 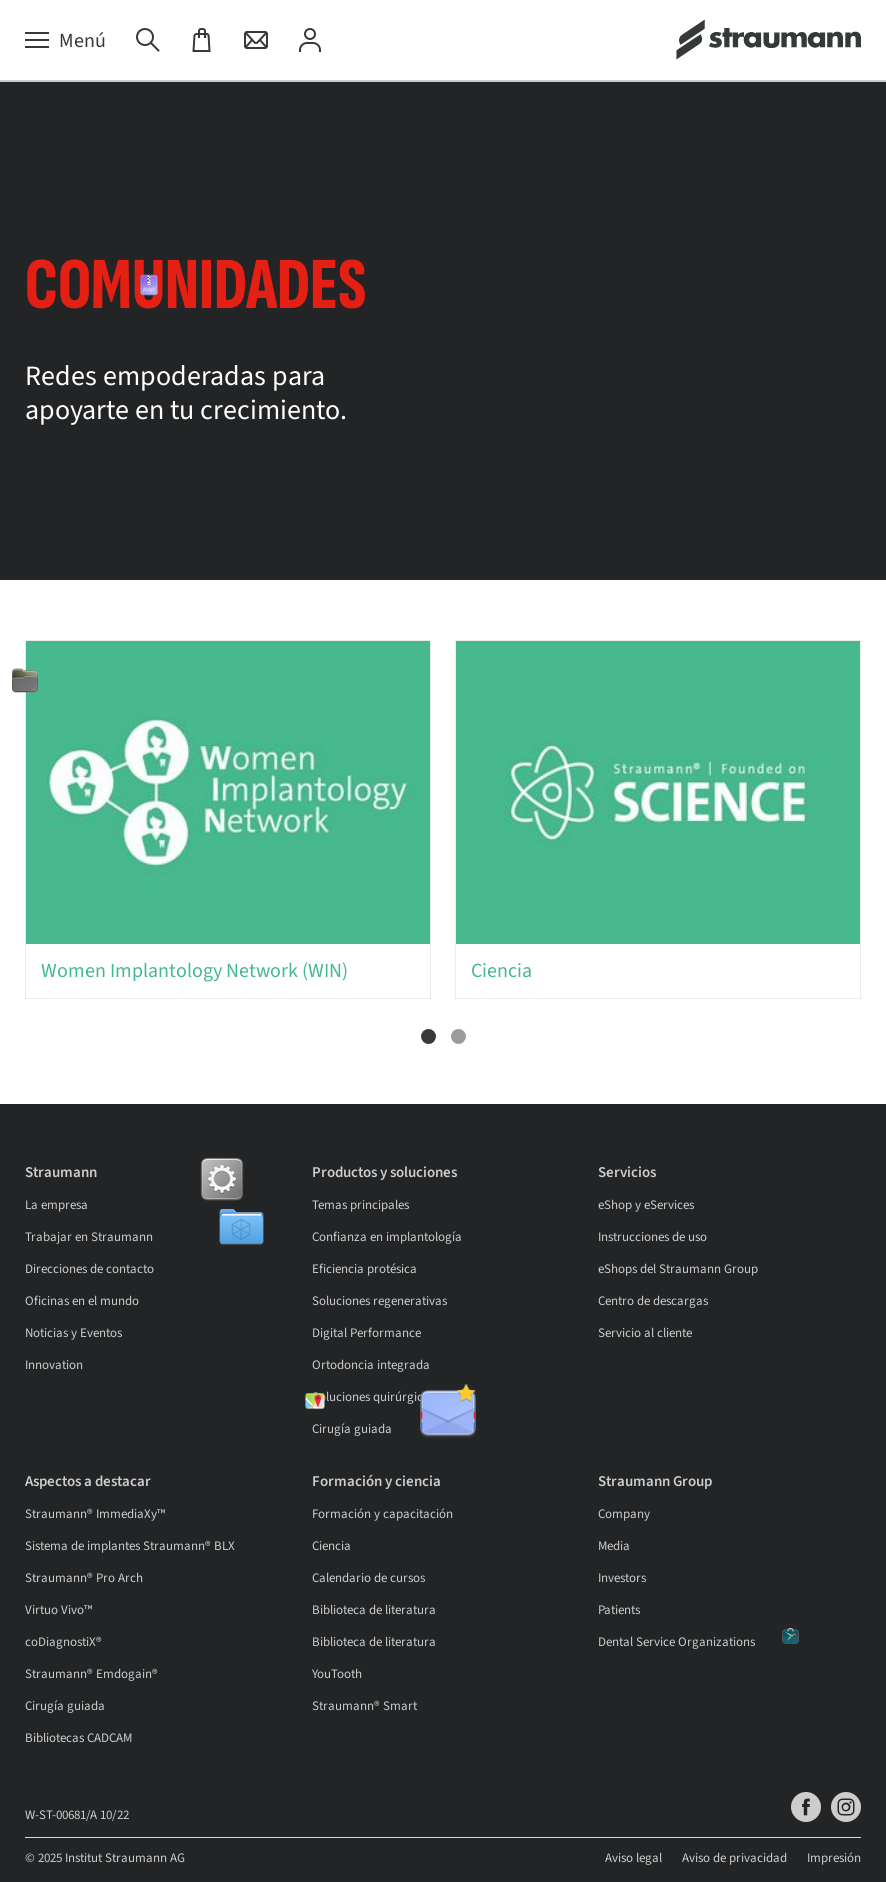 What do you see at coordinates (25, 680) in the screenshot?
I see `indicates a folder is currently open or expanded` at bounding box center [25, 680].